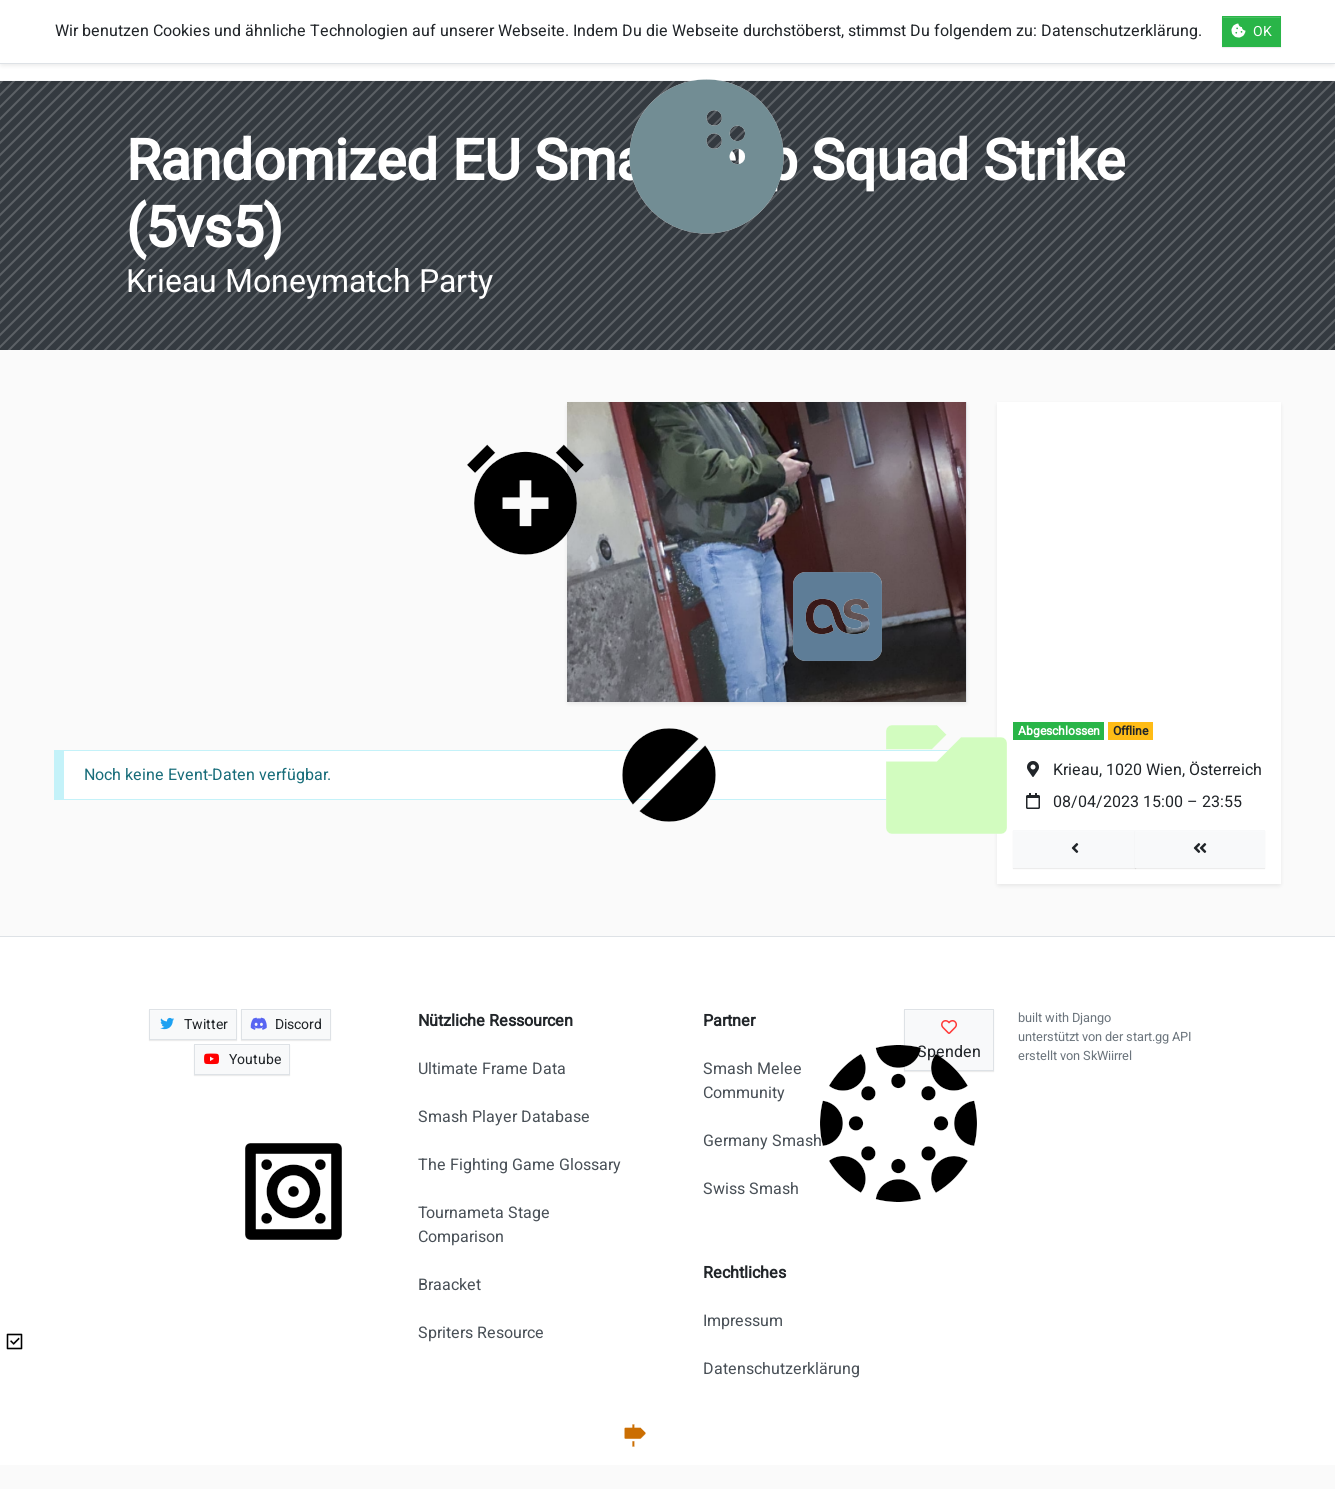  I want to click on get directions or navigate to a destination, so click(634, 1435).